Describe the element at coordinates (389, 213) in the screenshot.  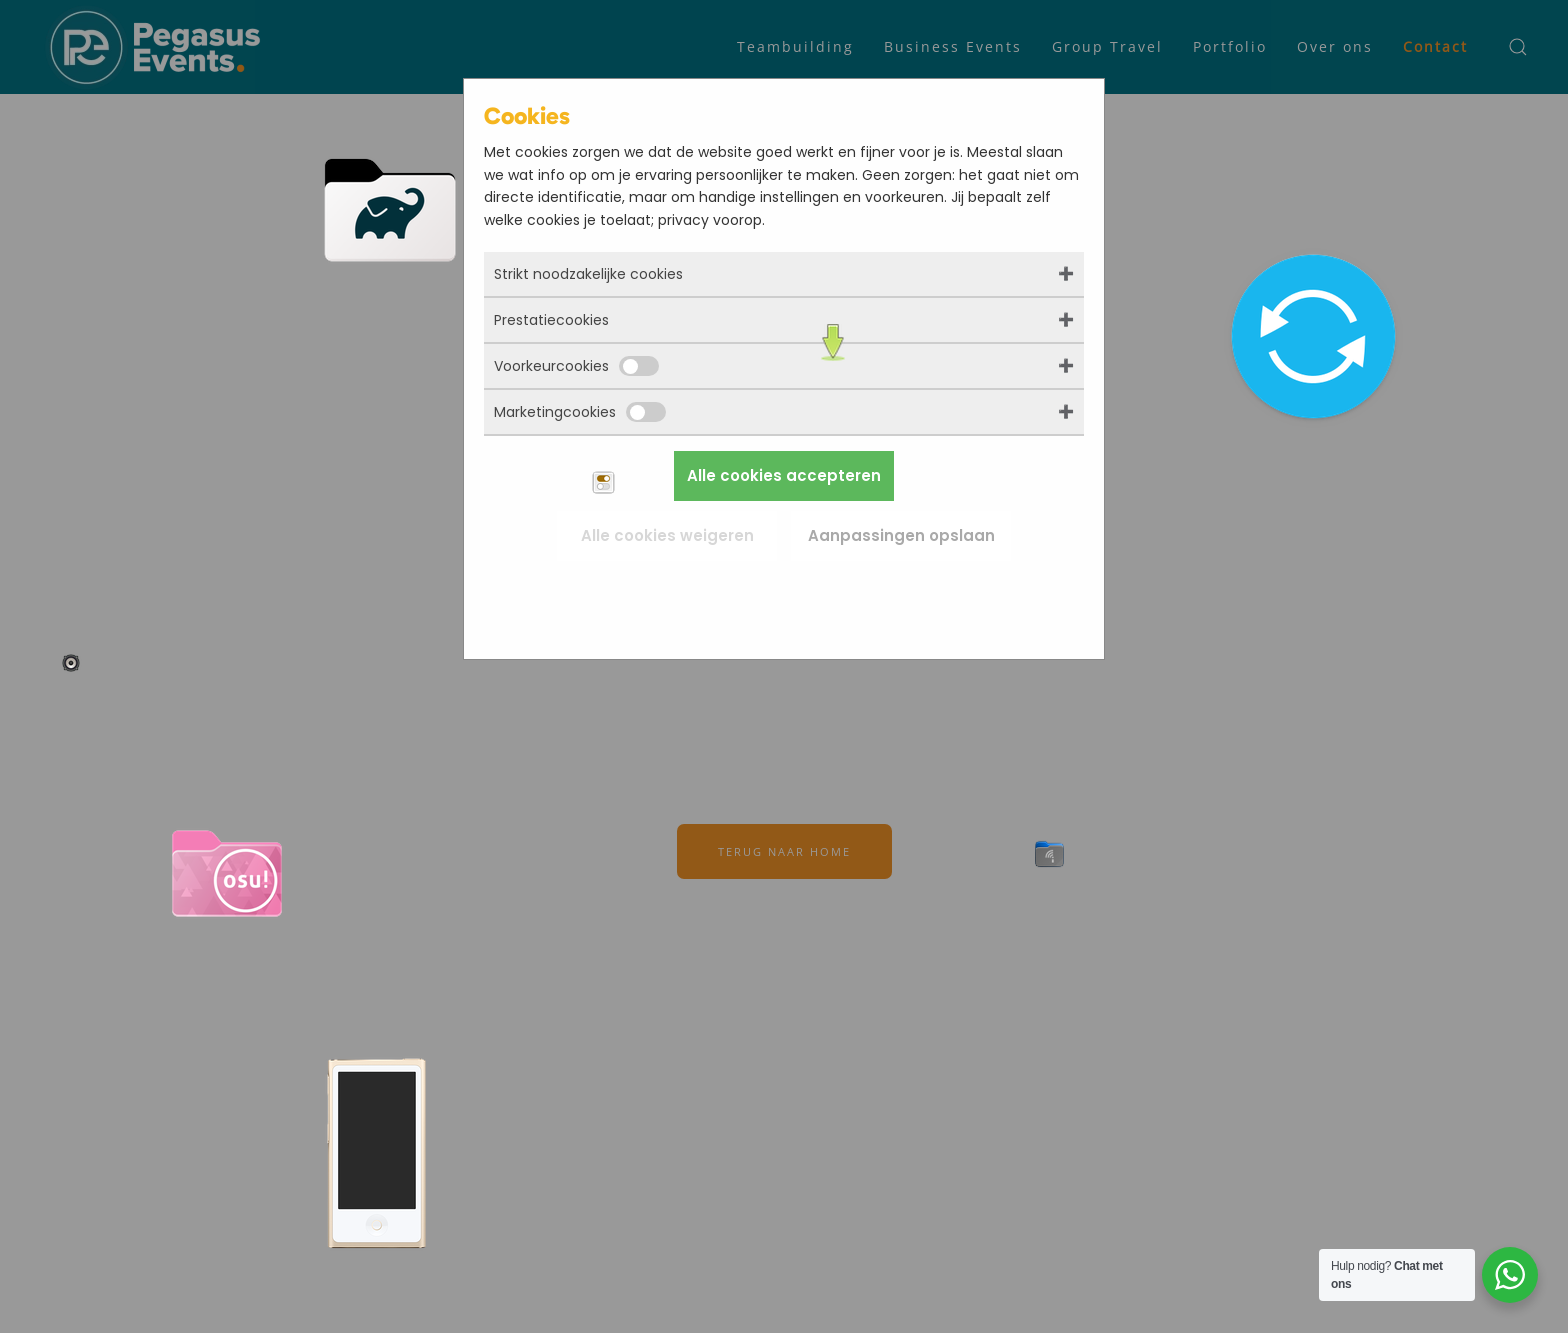
I see `folder containing gradle build files` at that location.